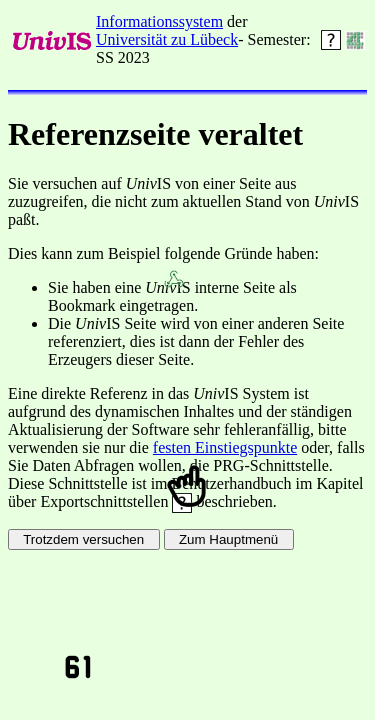 This screenshot has height=720, width=375. What do you see at coordinates (174, 280) in the screenshot?
I see `configure webhook integrations` at bounding box center [174, 280].